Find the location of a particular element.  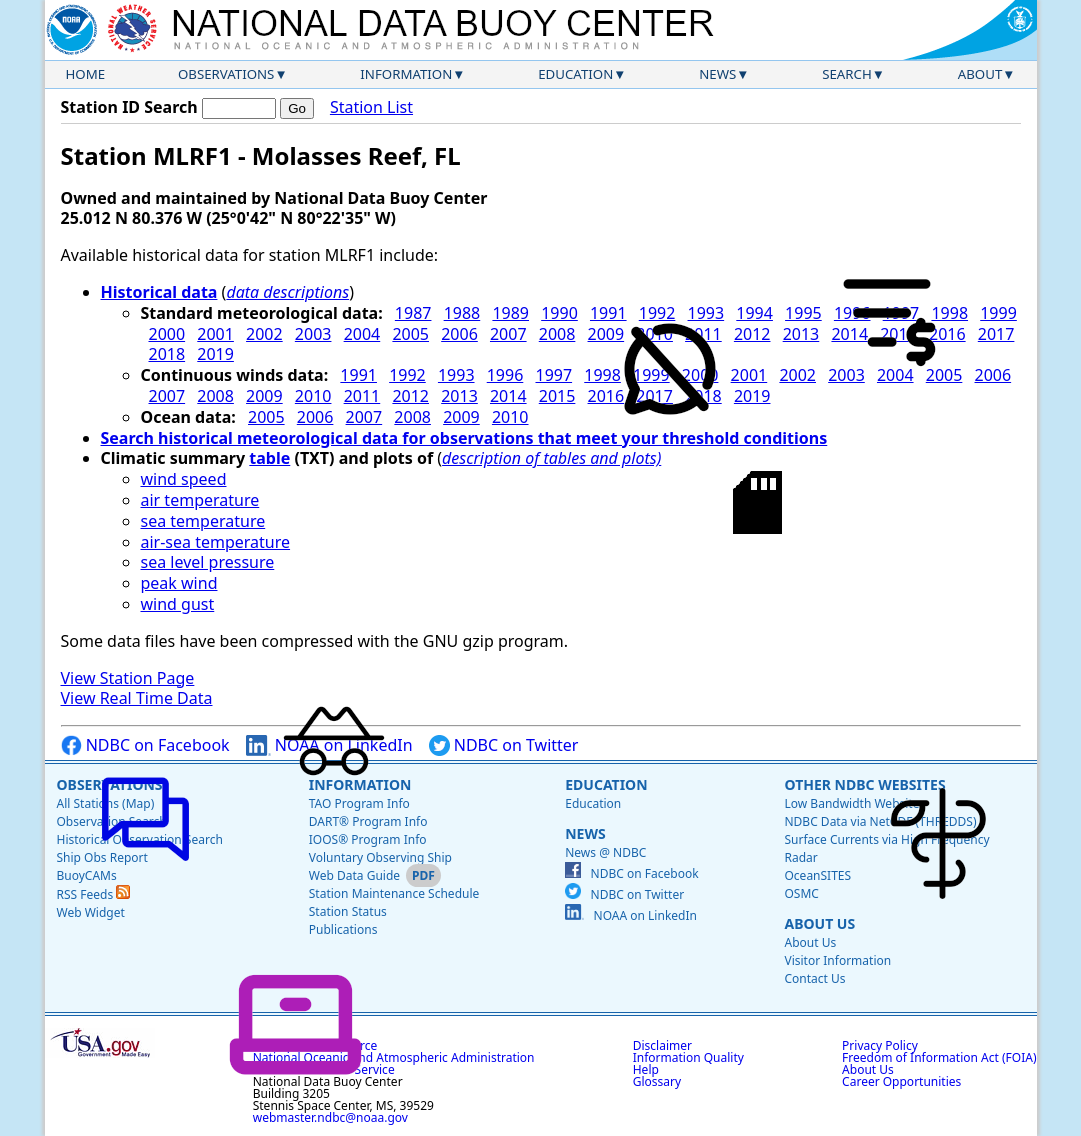

access sd card storage is located at coordinates (757, 502).